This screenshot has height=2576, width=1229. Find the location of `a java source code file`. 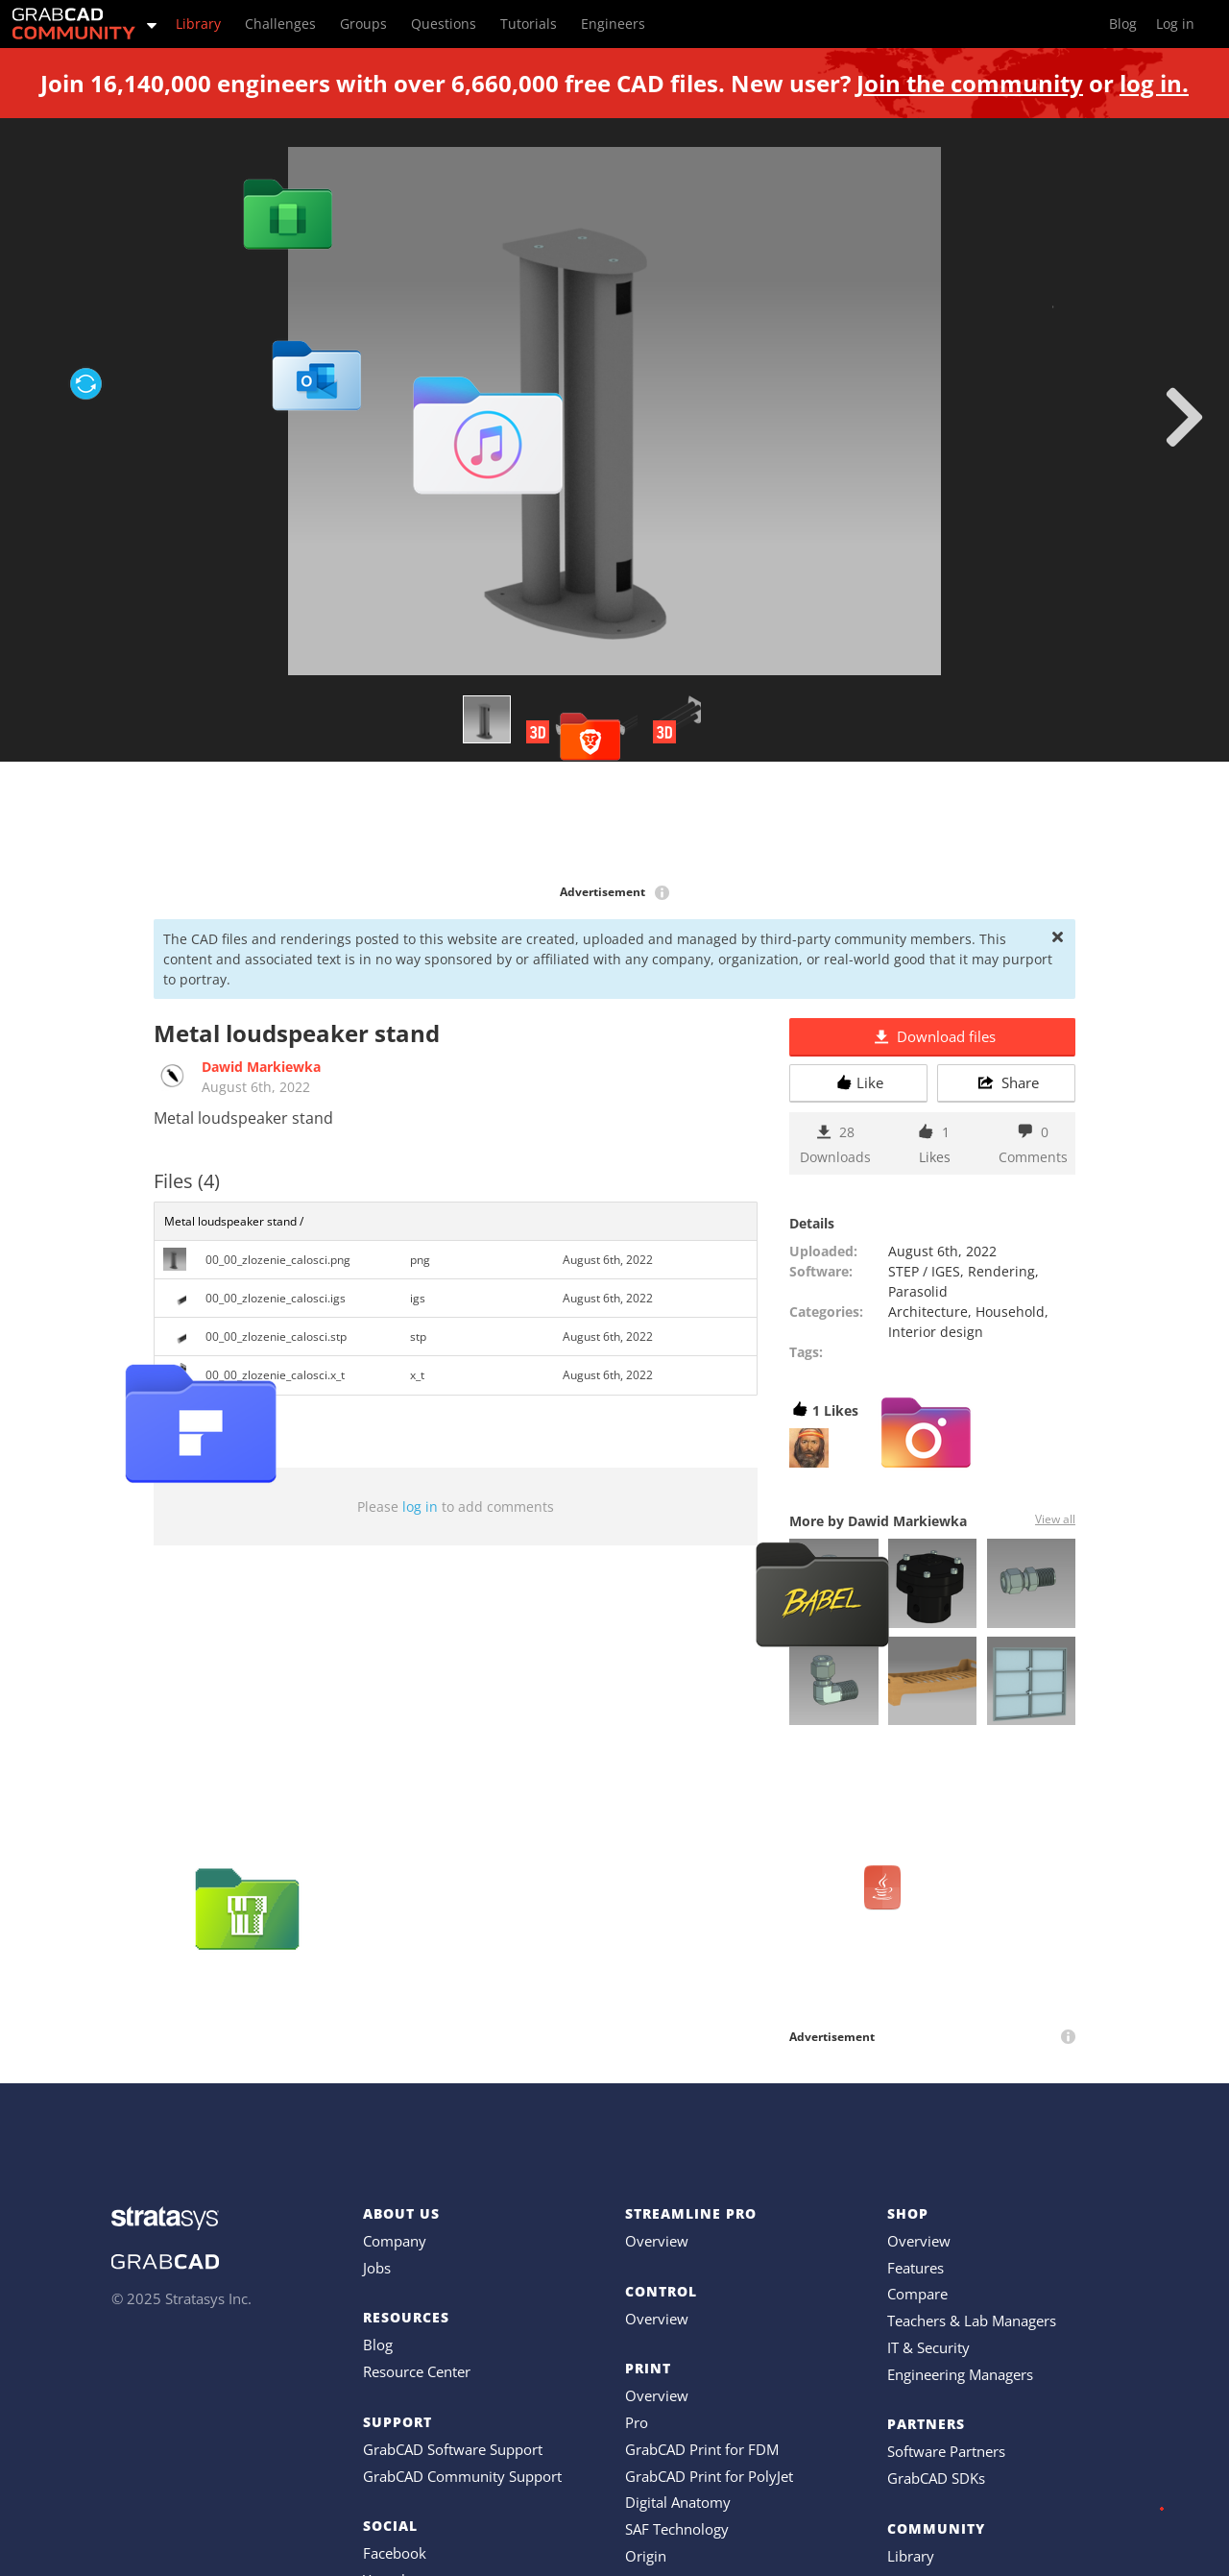

a java source code file is located at coordinates (882, 1887).